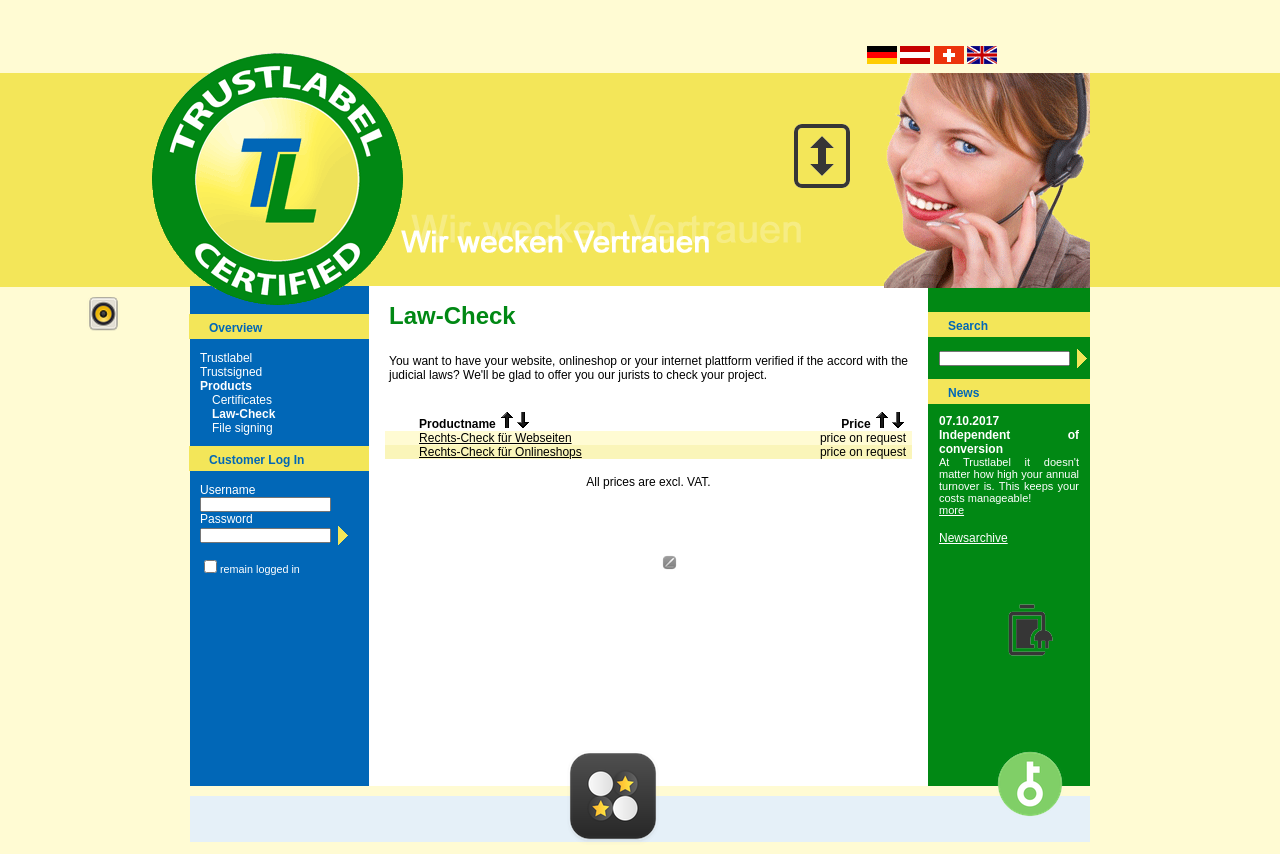  I want to click on launch iagno reversi board game, so click(613, 796).